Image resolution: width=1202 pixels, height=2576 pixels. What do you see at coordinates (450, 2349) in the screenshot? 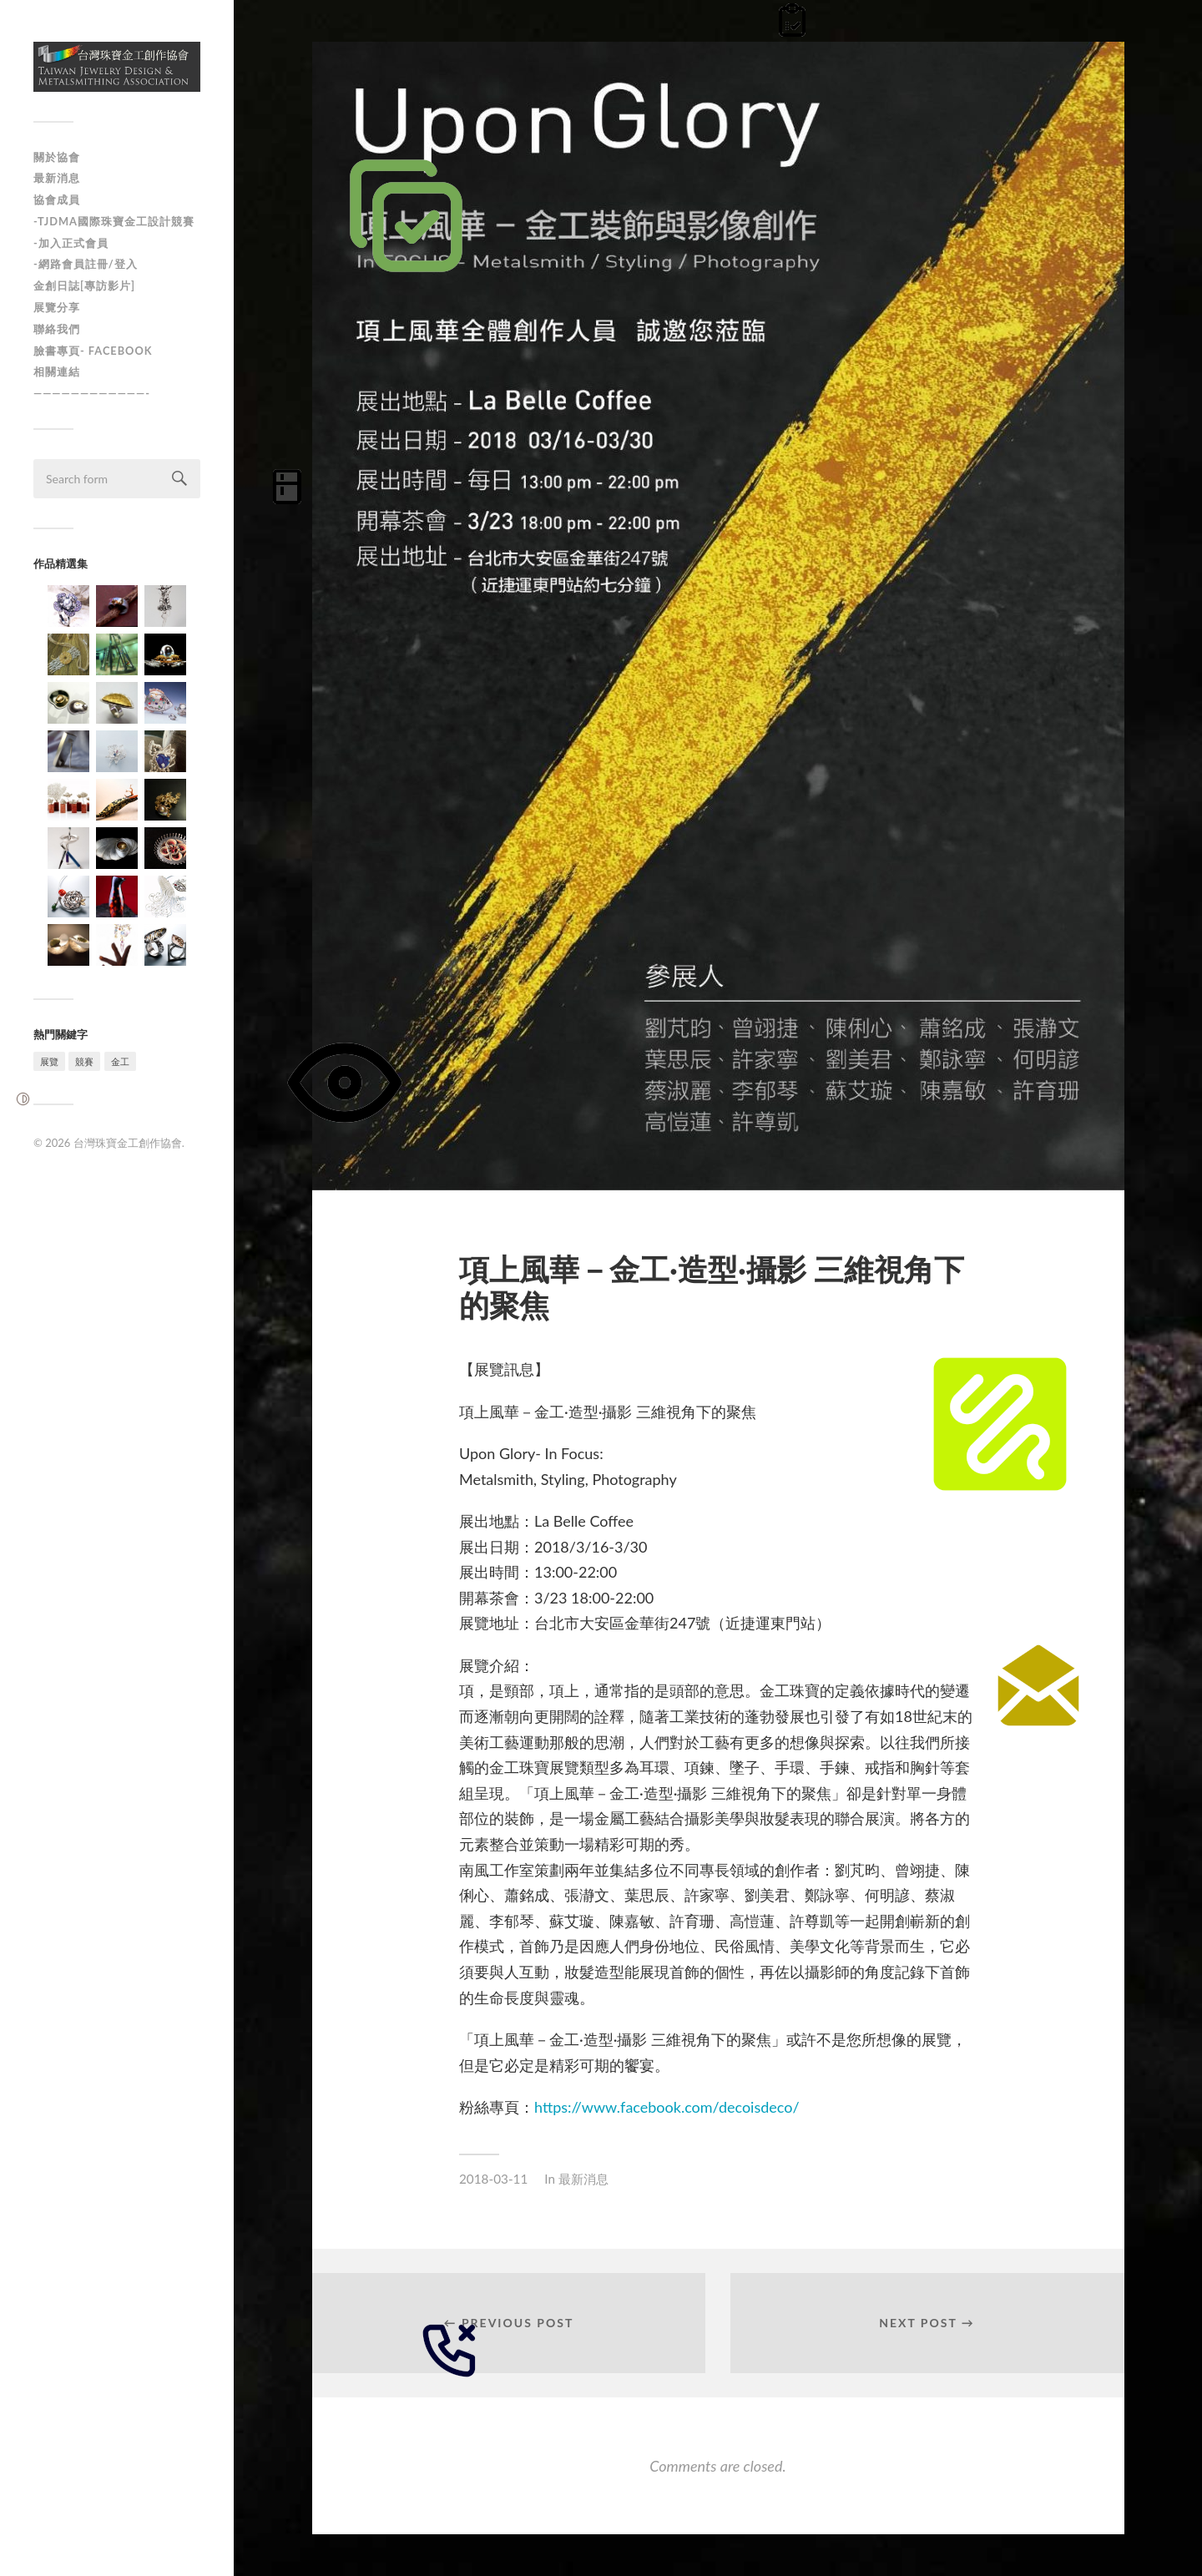
I see `end or cancel a phone call` at bounding box center [450, 2349].